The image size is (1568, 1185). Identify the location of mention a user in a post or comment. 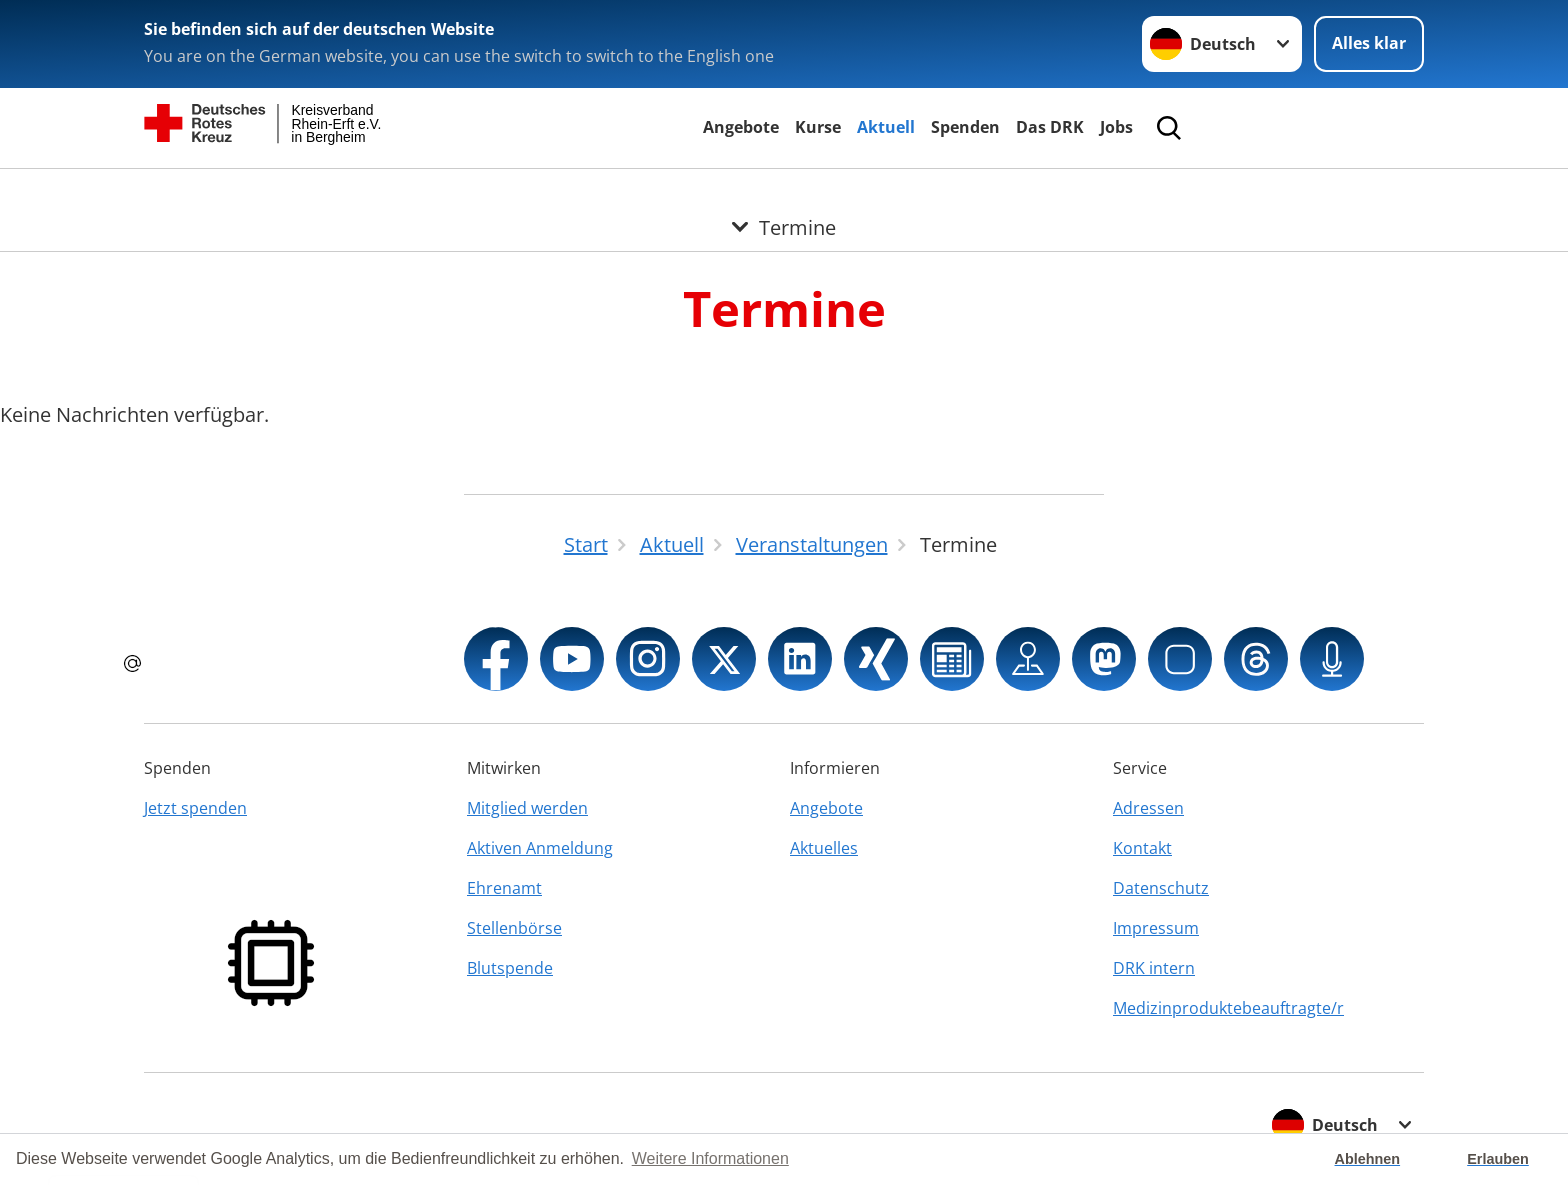
(132, 663).